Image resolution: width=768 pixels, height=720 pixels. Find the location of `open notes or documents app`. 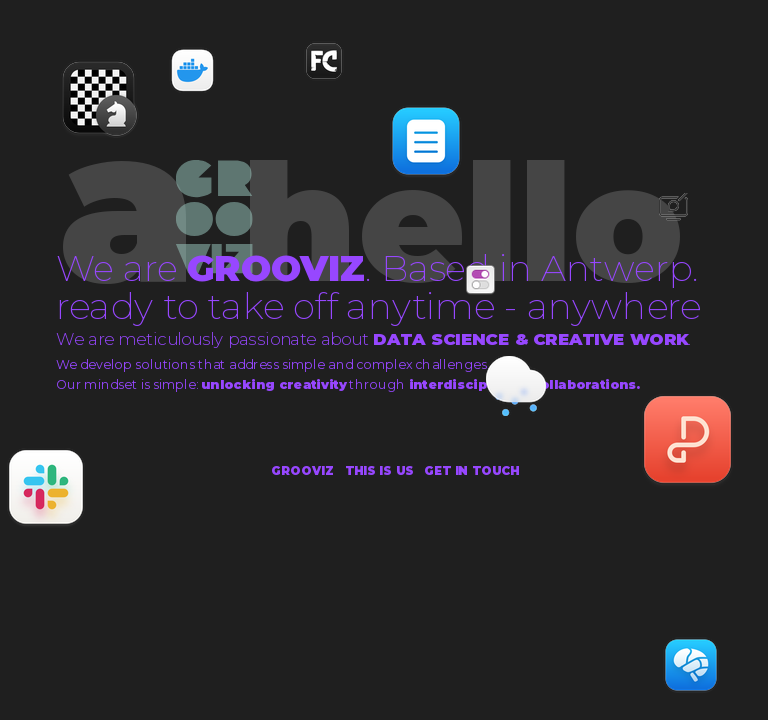

open notes or documents app is located at coordinates (426, 141).